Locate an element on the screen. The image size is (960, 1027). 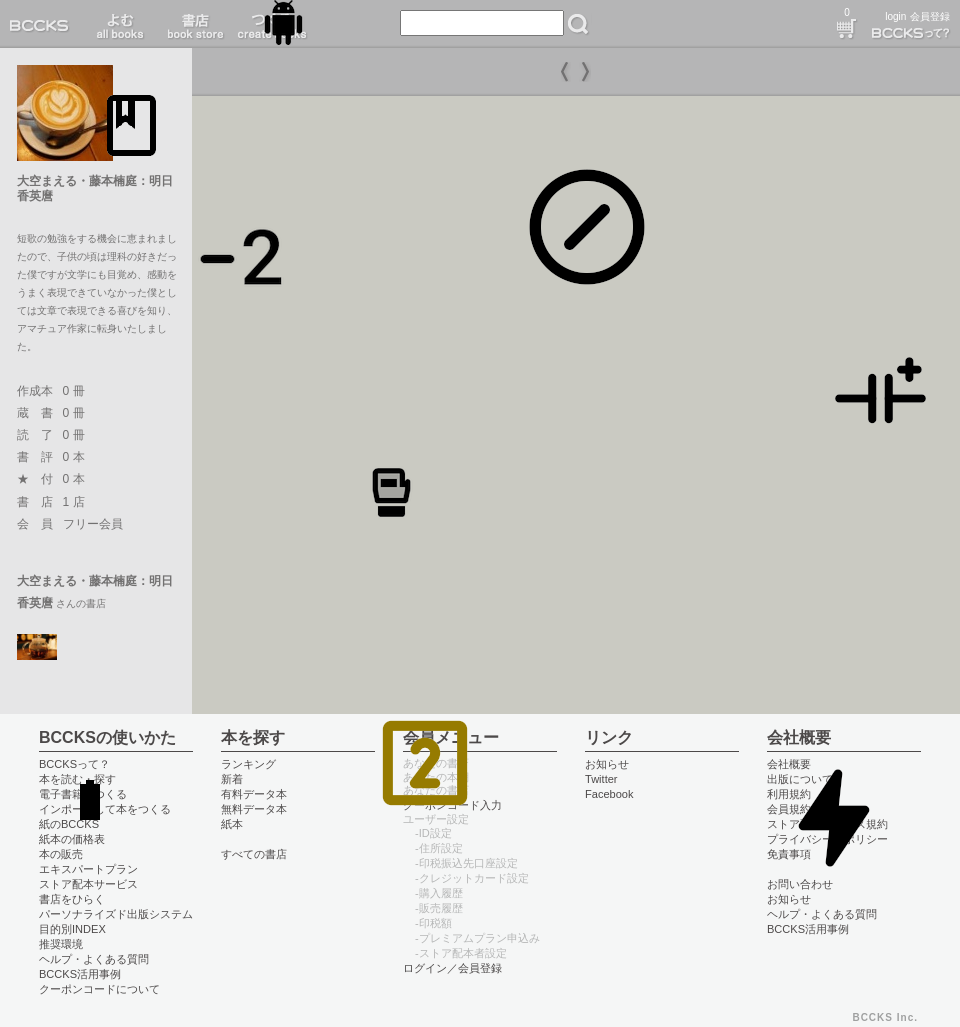
enable flash for camera is located at coordinates (834, 818).